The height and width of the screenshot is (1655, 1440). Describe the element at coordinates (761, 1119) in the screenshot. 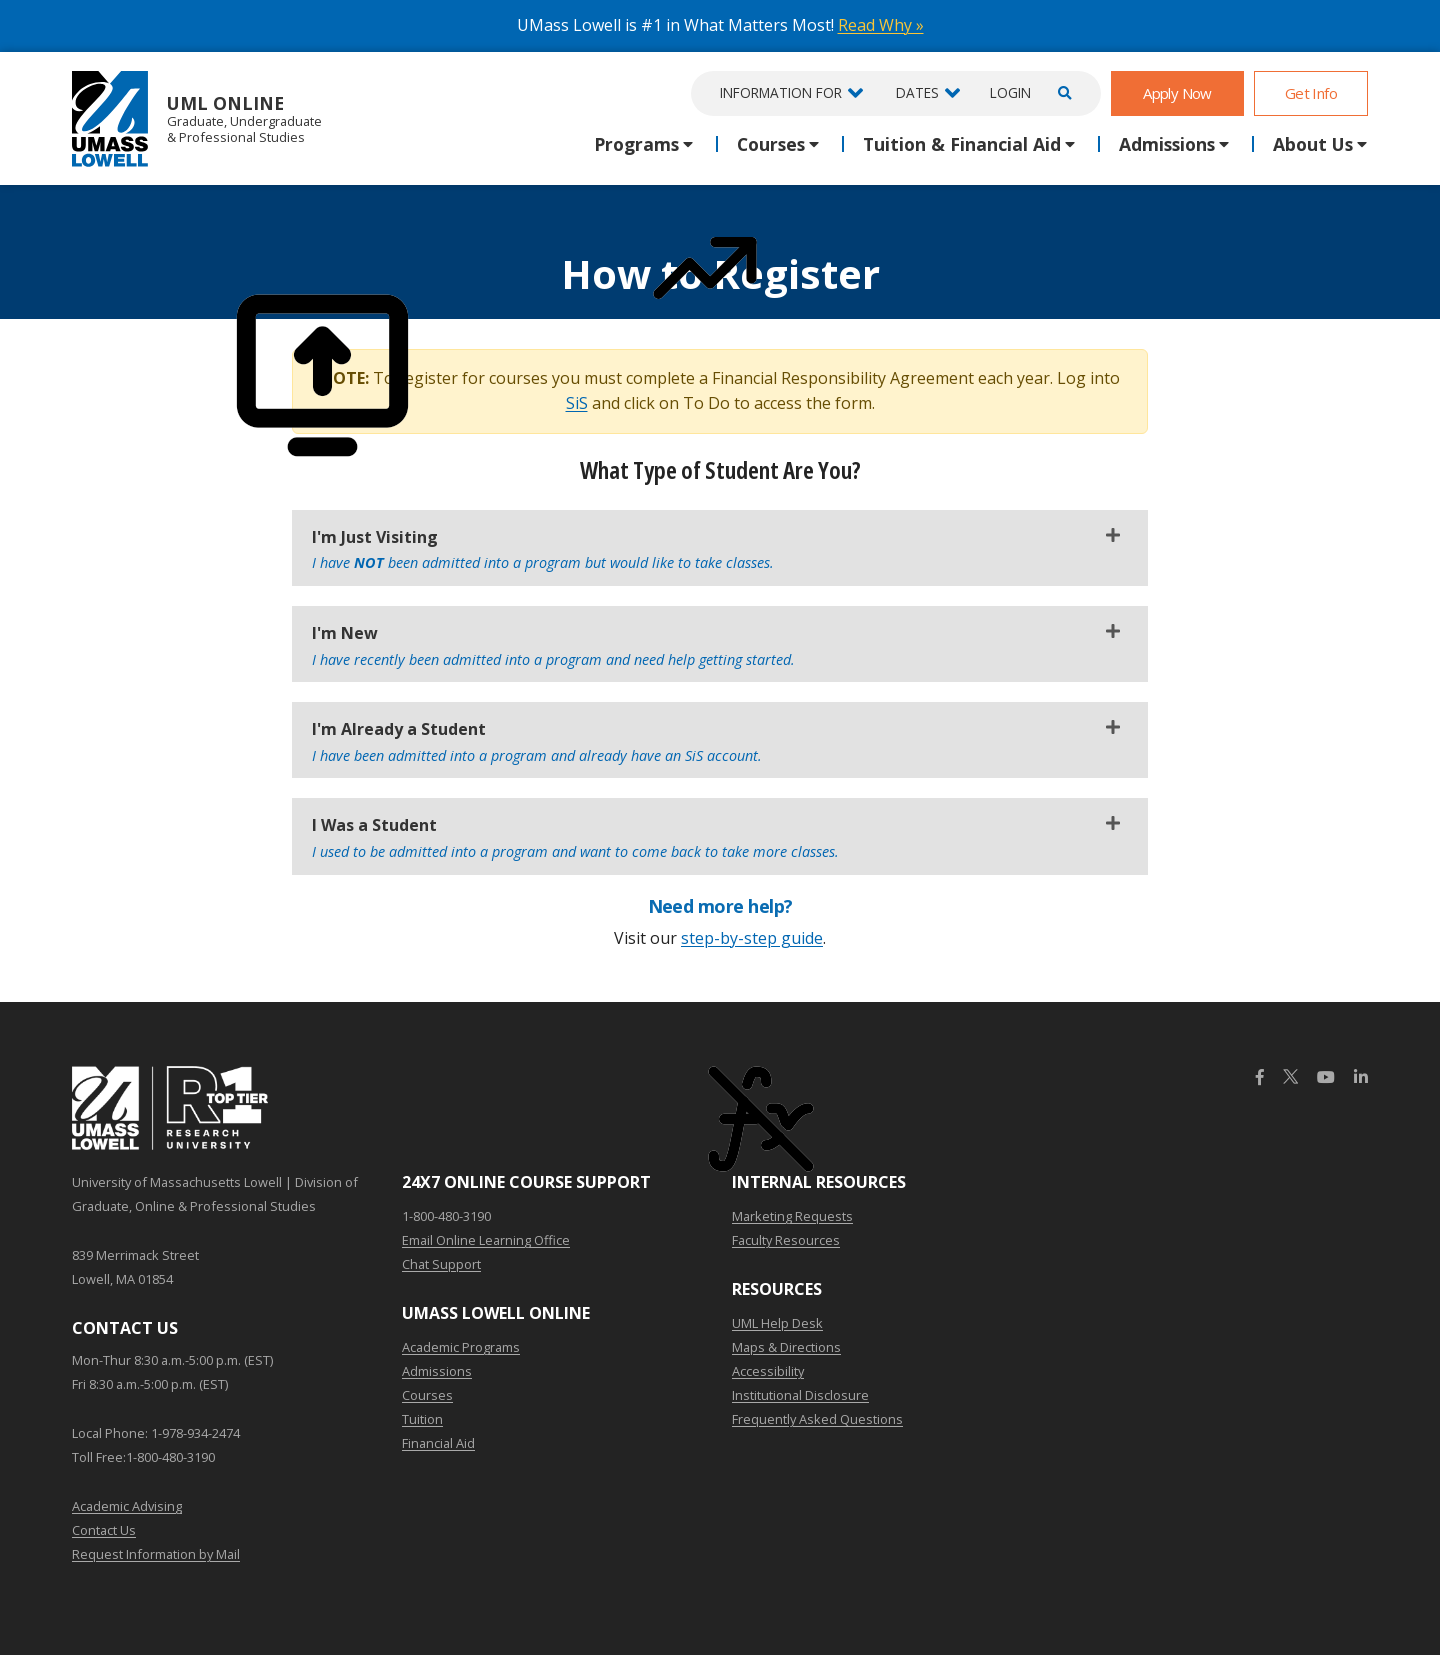

I see `disable math function or formula mode` at that location.